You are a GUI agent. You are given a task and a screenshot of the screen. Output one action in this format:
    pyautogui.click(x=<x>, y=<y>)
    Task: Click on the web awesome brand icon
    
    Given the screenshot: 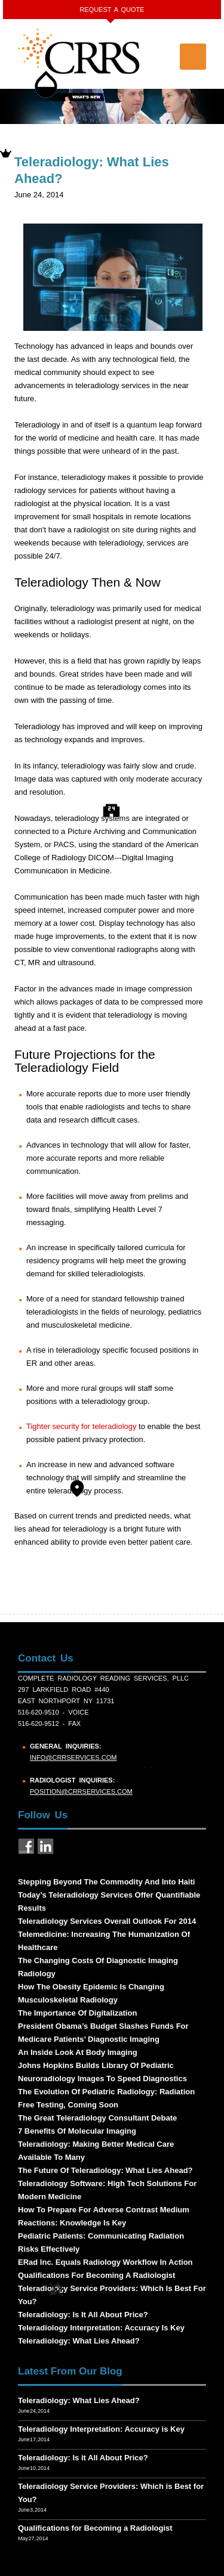 What is the action you would take?
    pyautogui.click(x=5, y=153)
    